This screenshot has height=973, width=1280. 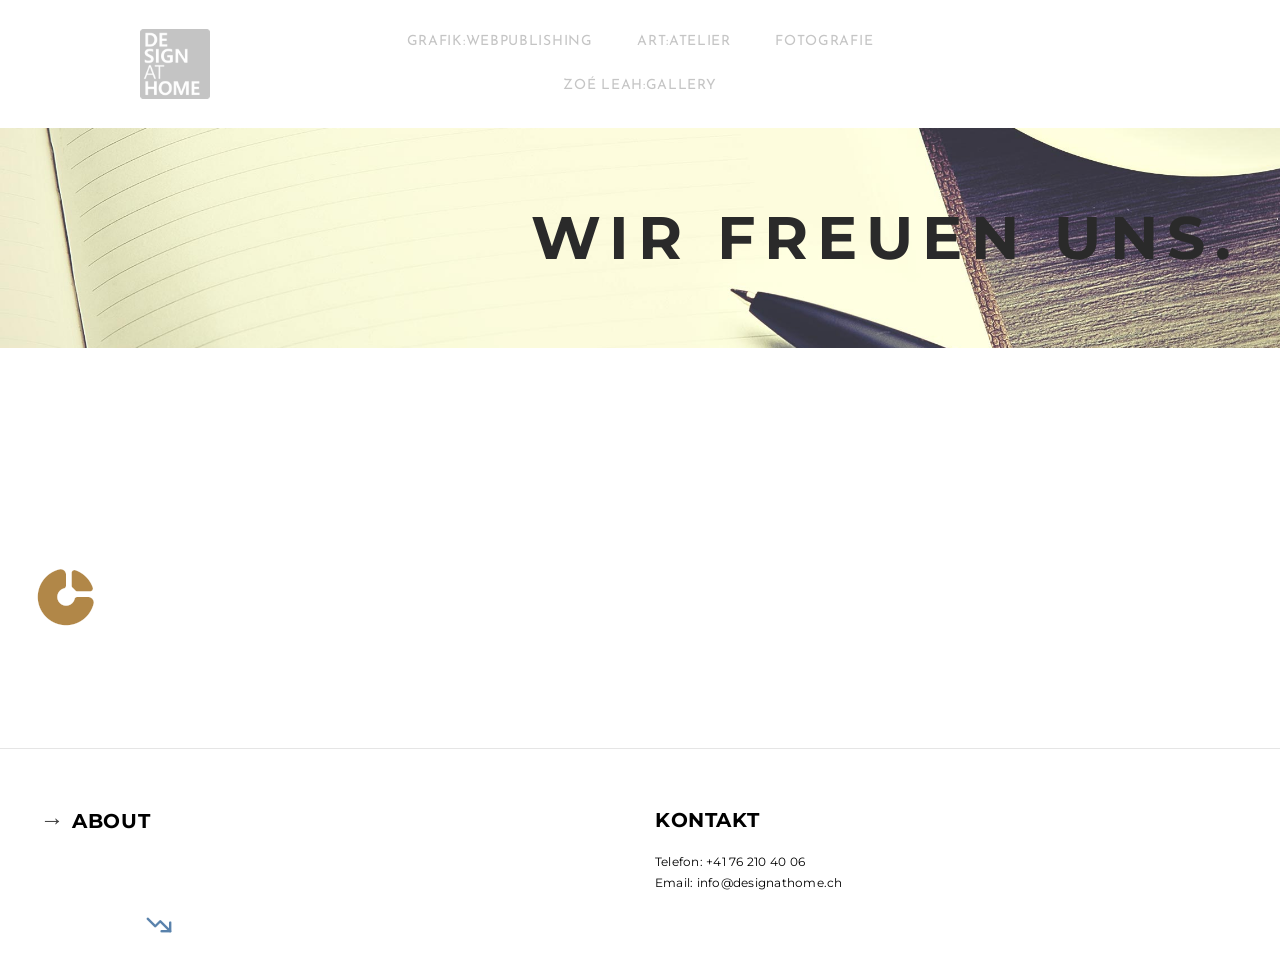 I want to click on indicates a downward trend or decline in data, so click(x=159, y=925).